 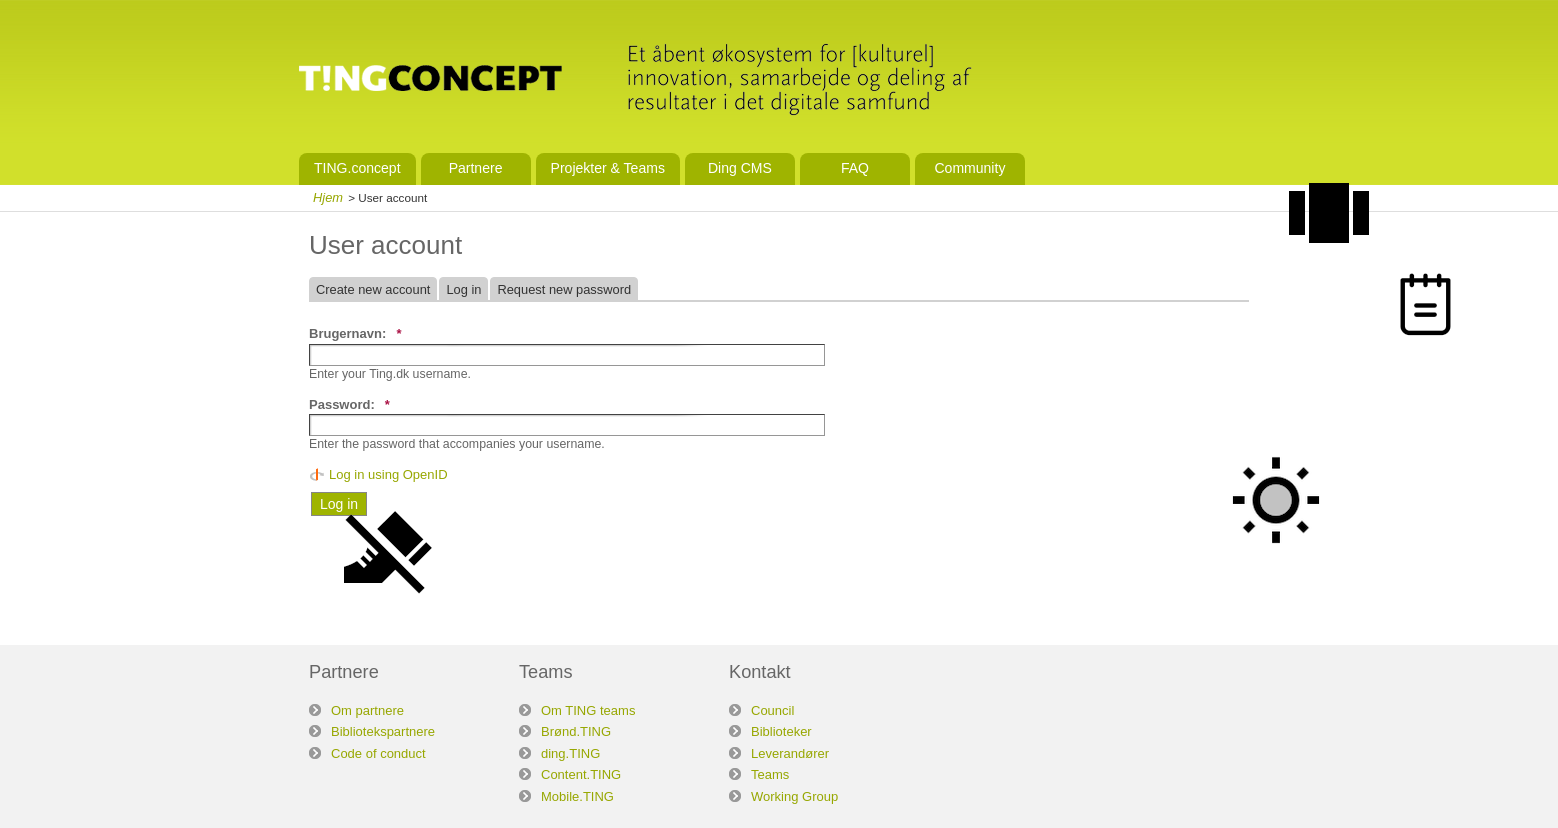 I want to click on indicates a restricted area where walking is prohibited, so click(x=388, y=551).